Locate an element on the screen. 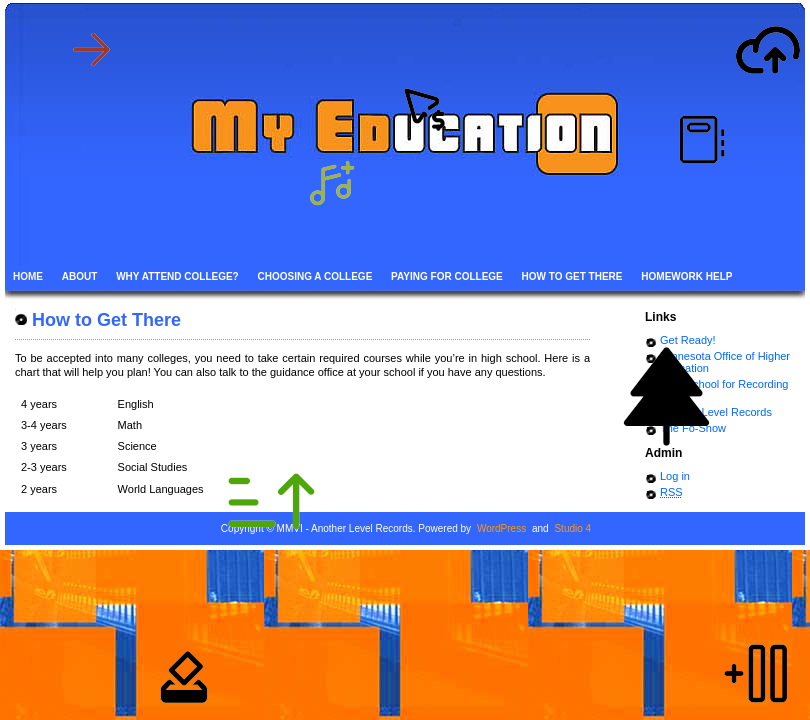 The width and height of the screenshot is (810, 720). sort items in ascending order is located at coordinates (271, 503).